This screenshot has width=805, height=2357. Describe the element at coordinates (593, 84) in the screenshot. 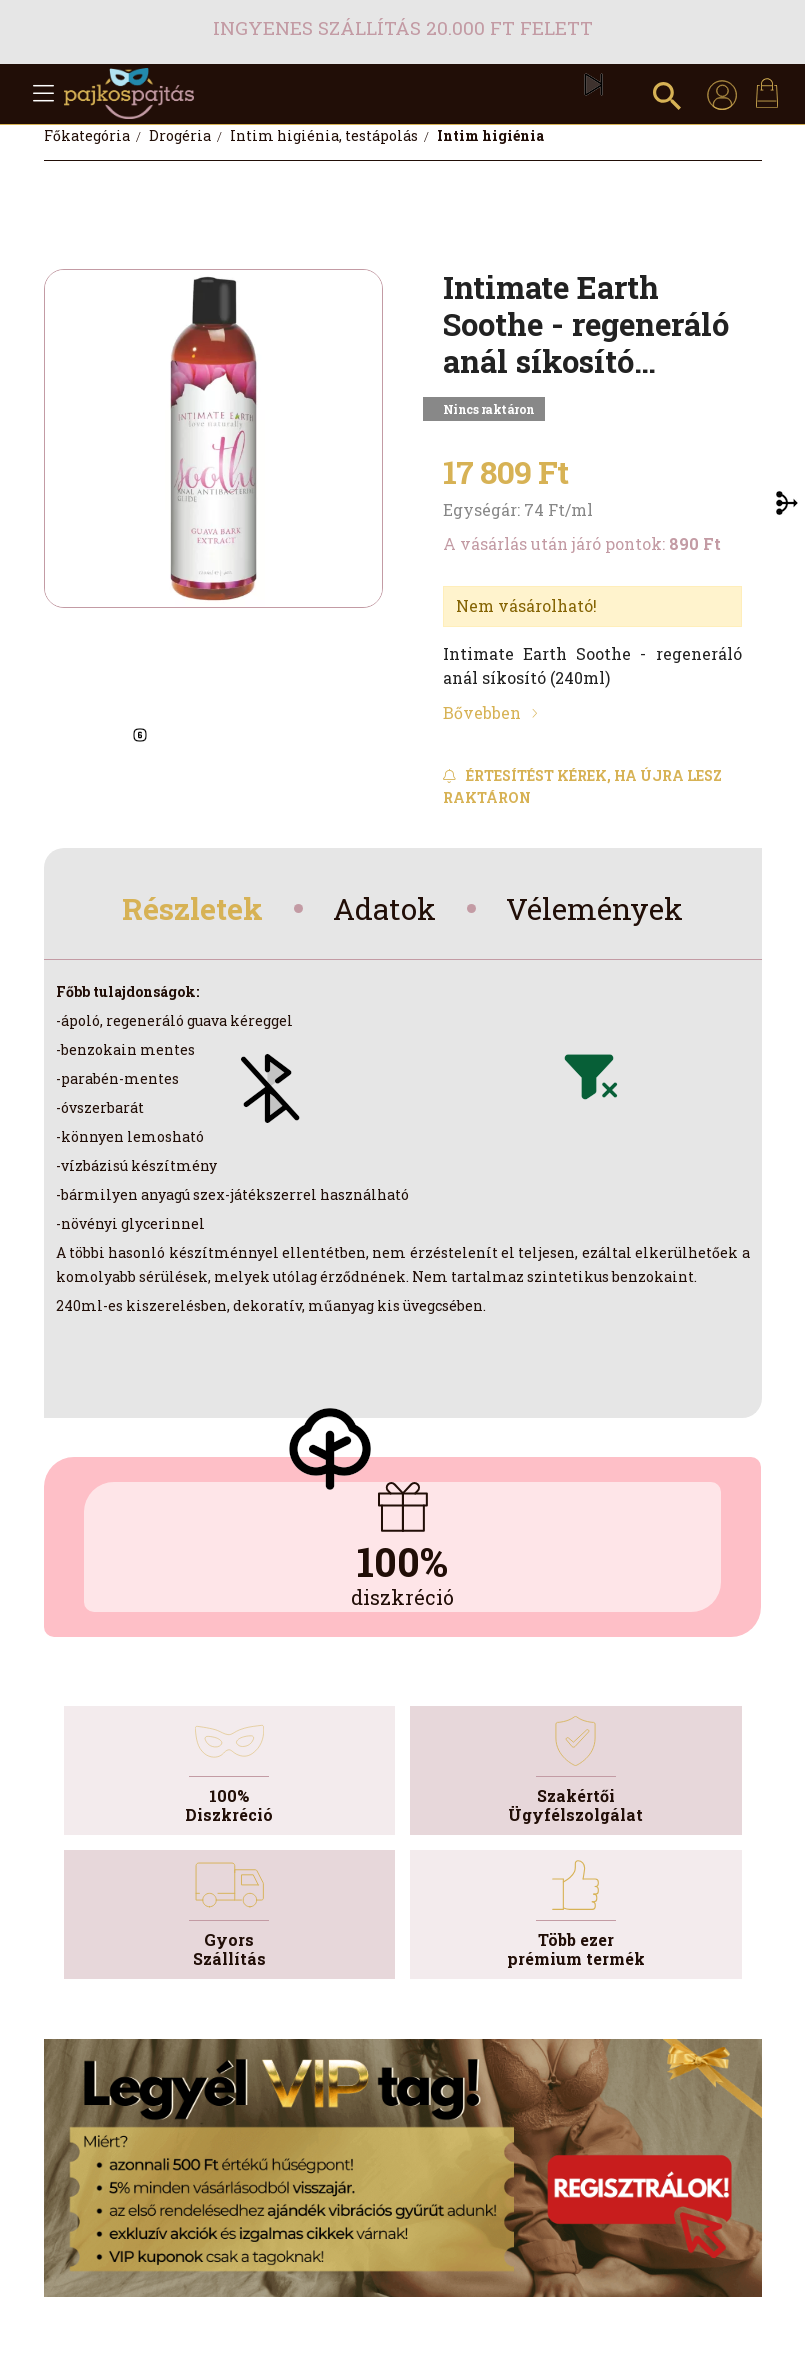

I see `skip to the next track` at that location.